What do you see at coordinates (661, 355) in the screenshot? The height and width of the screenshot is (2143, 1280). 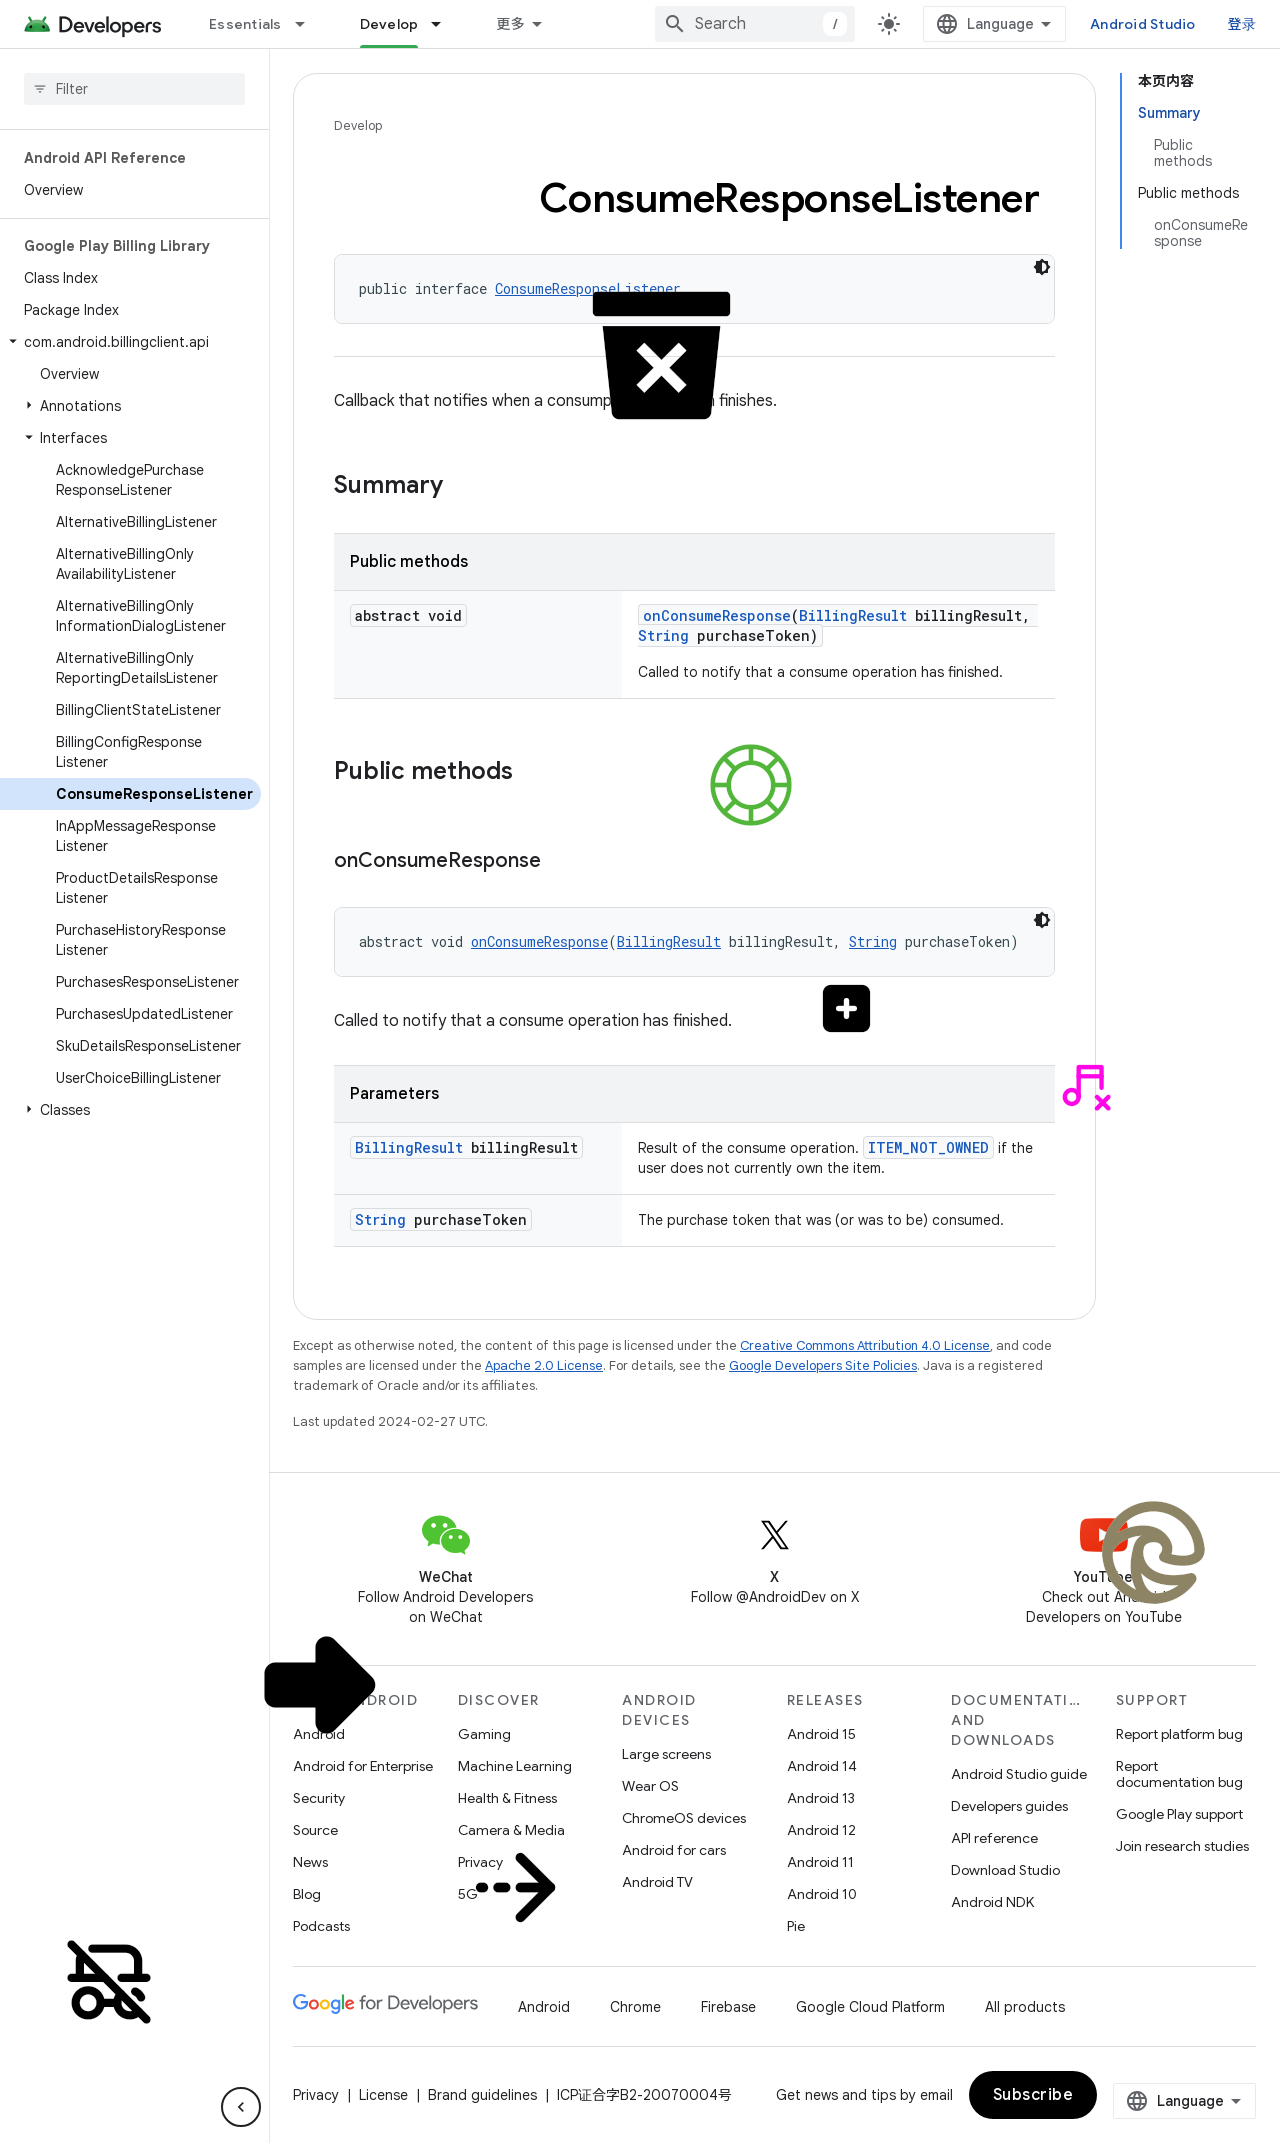 I see `delete selected item` at bounding box center [661, 355].